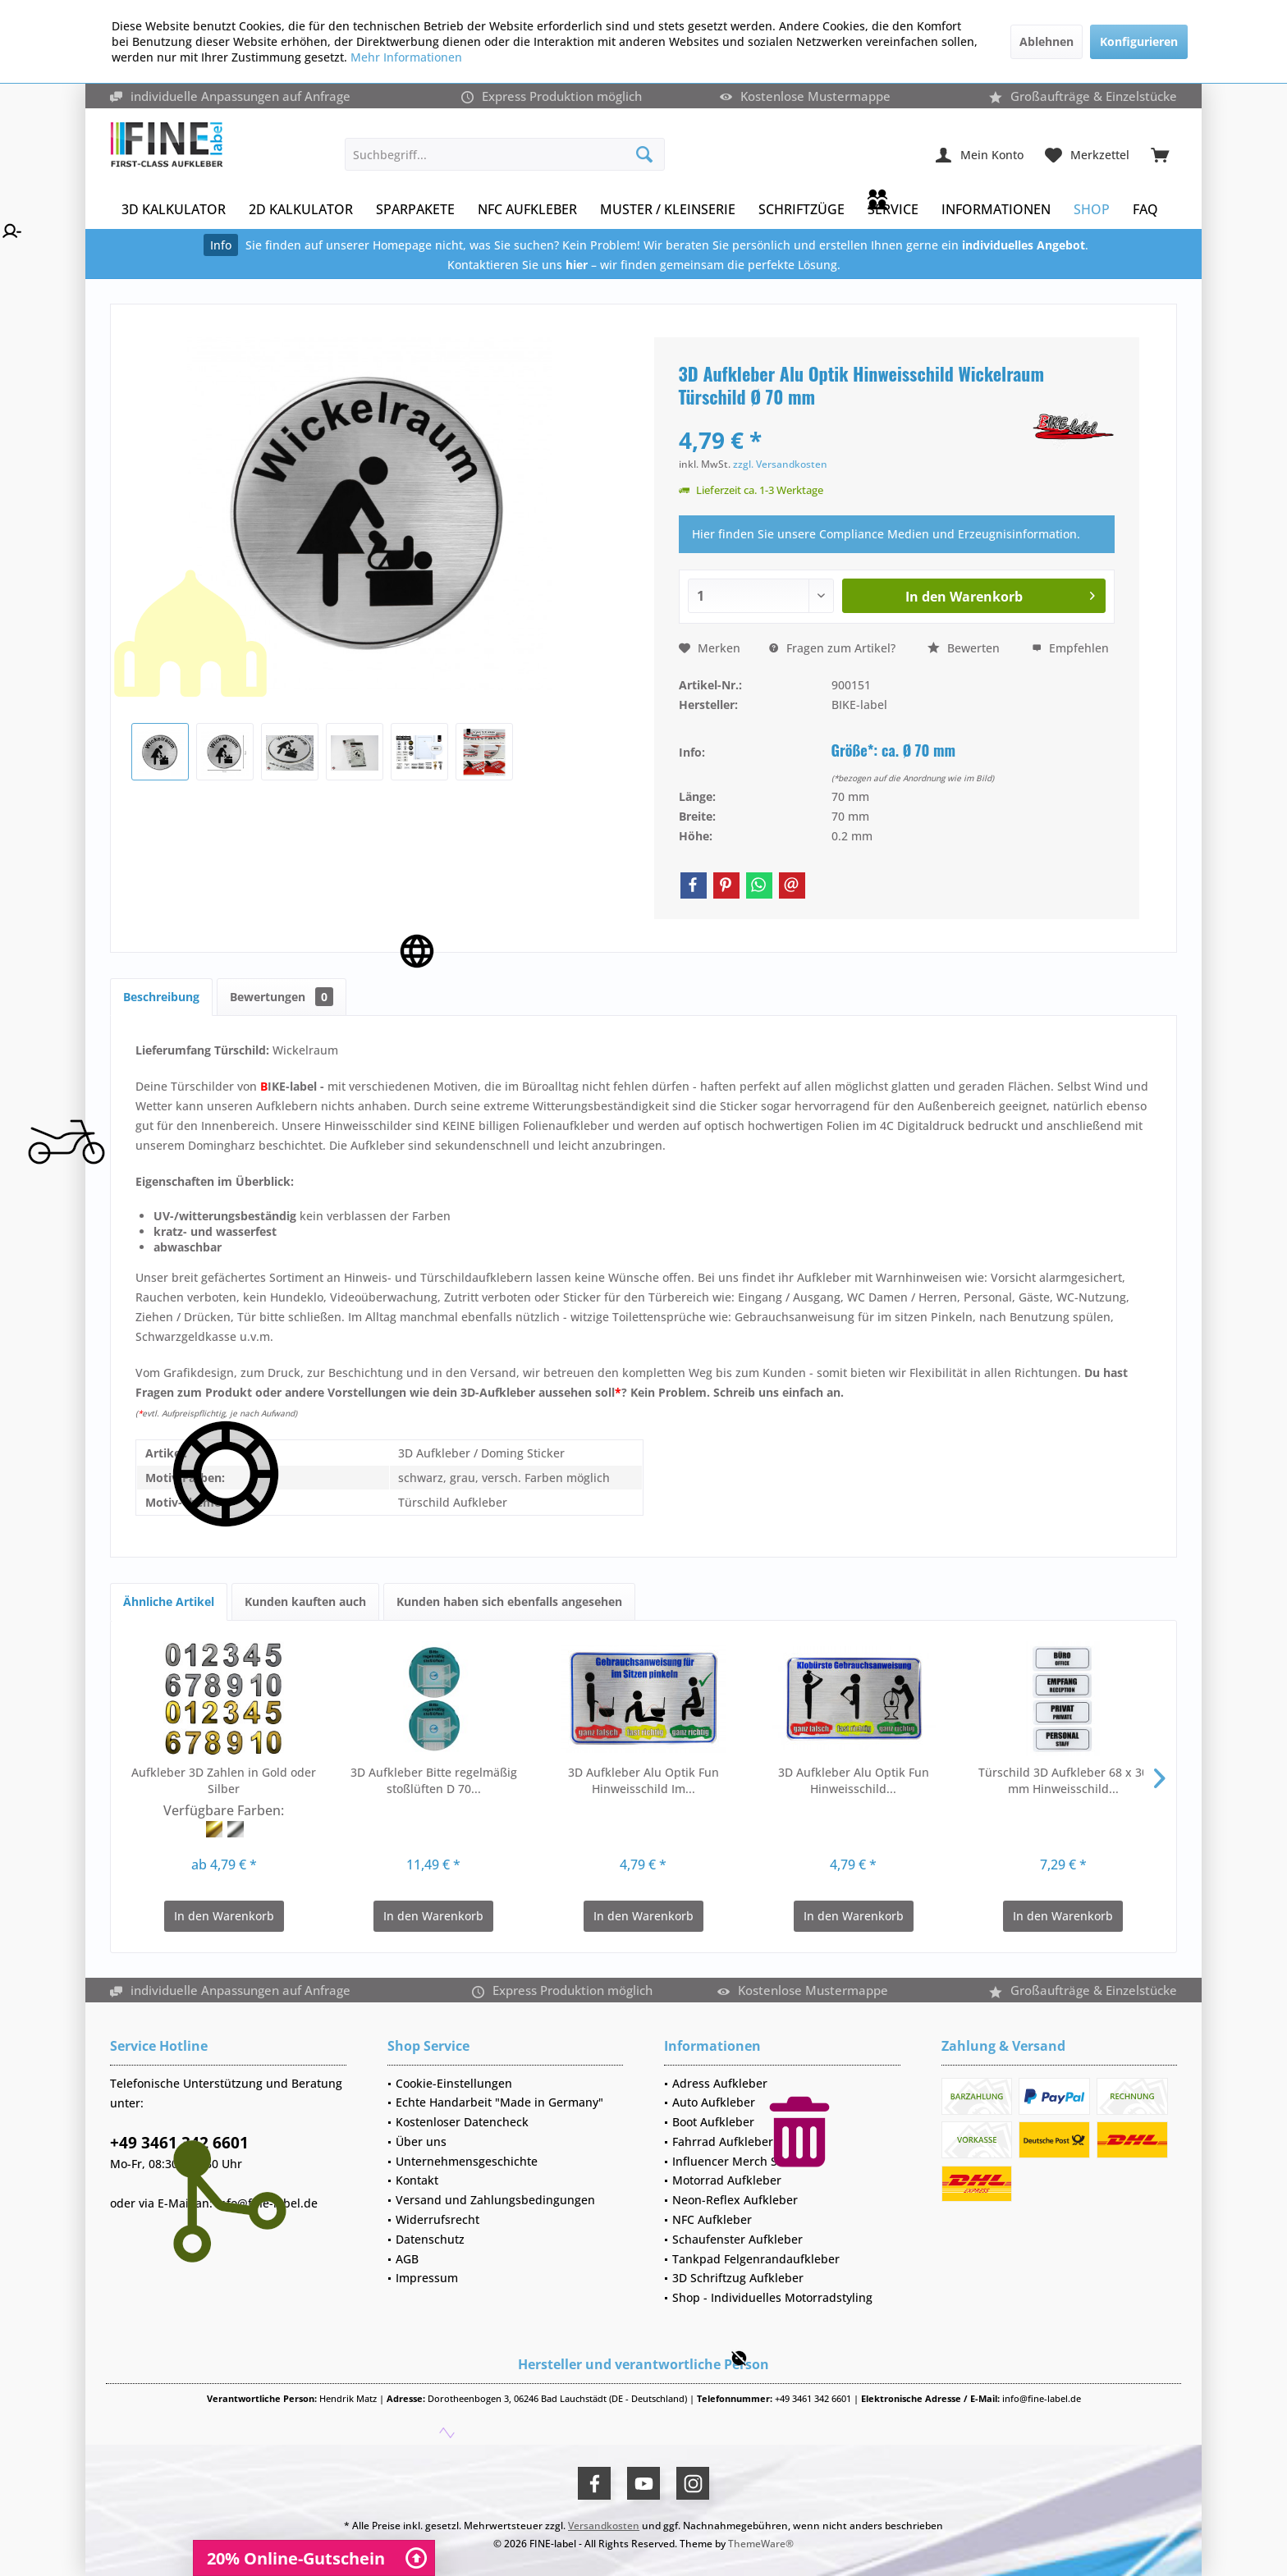 The width and height of the screenshot is (1287, 2576). What do you see at coordinates (417, 951) in the screenshot?
I see `switch to global or worldwide view` at bounding box center [417, 951].